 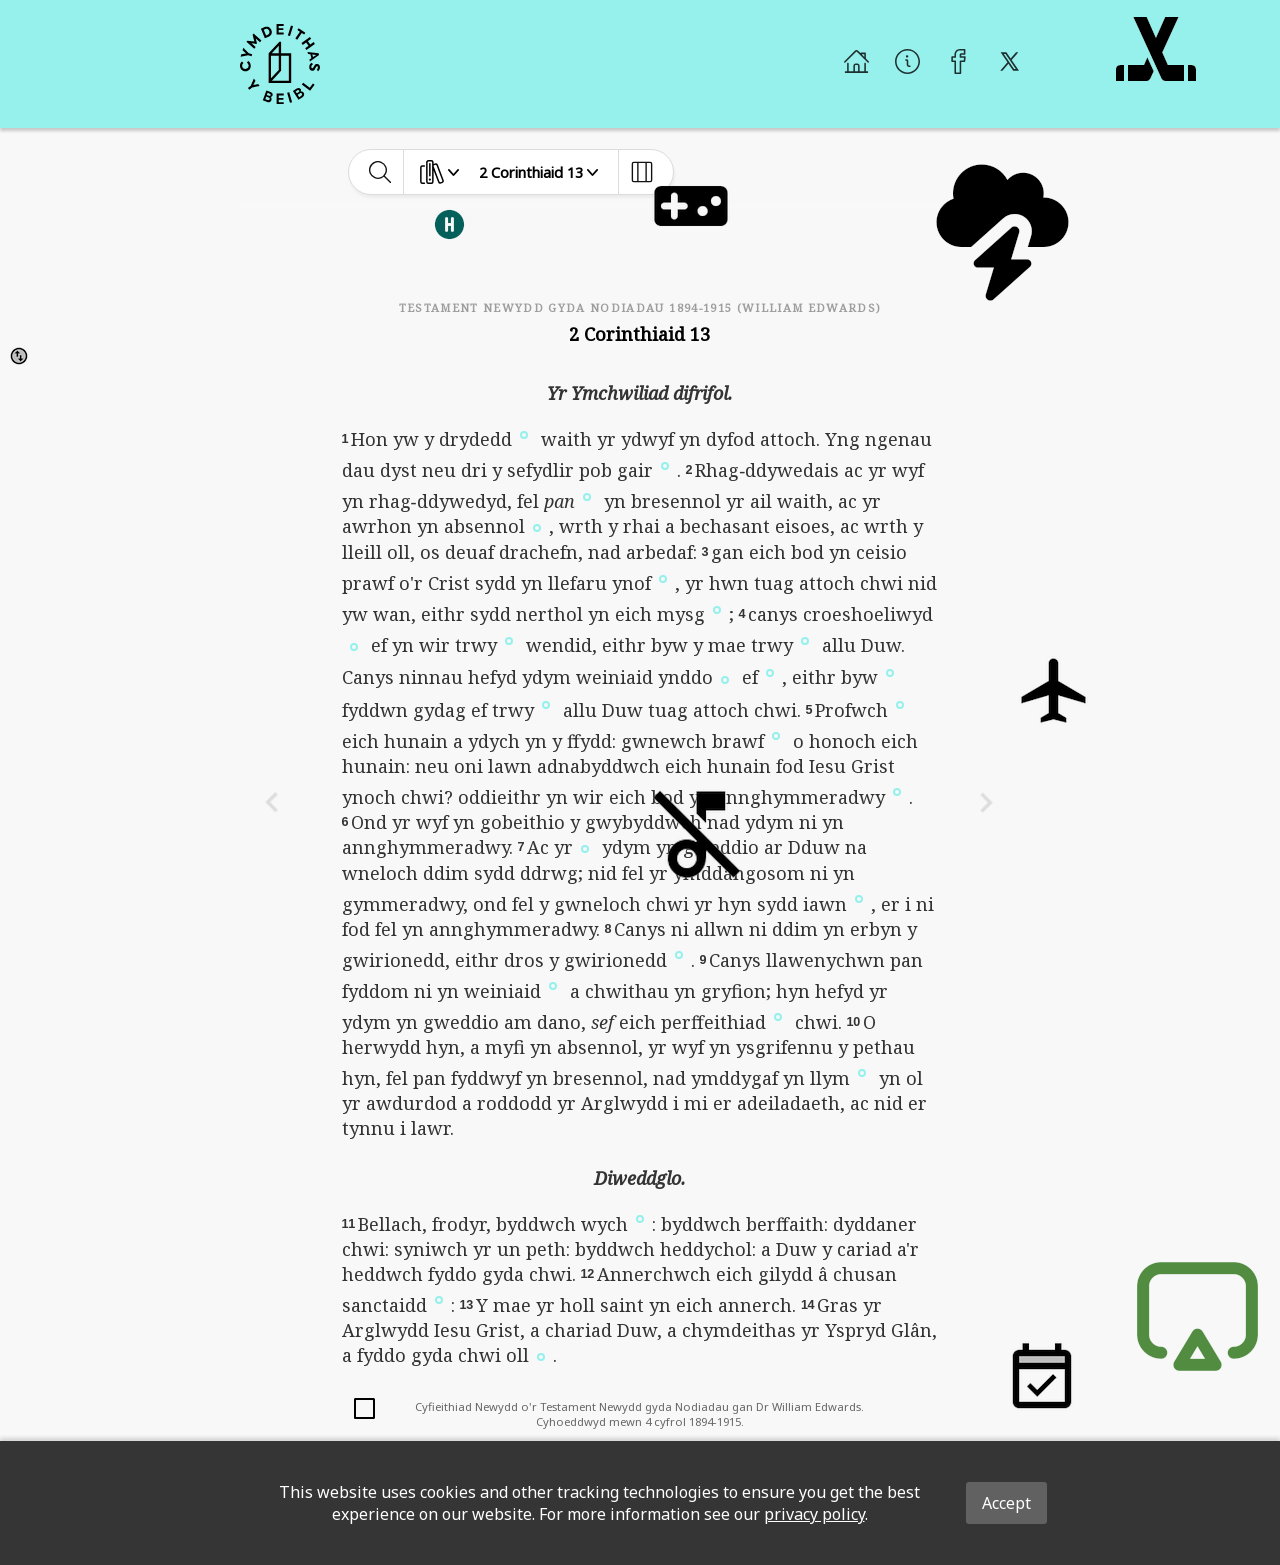 What do you see at coordinates (1053, 690) in the screenshot?
I see `access airport or flight information` at bounding box center [1053, 690].